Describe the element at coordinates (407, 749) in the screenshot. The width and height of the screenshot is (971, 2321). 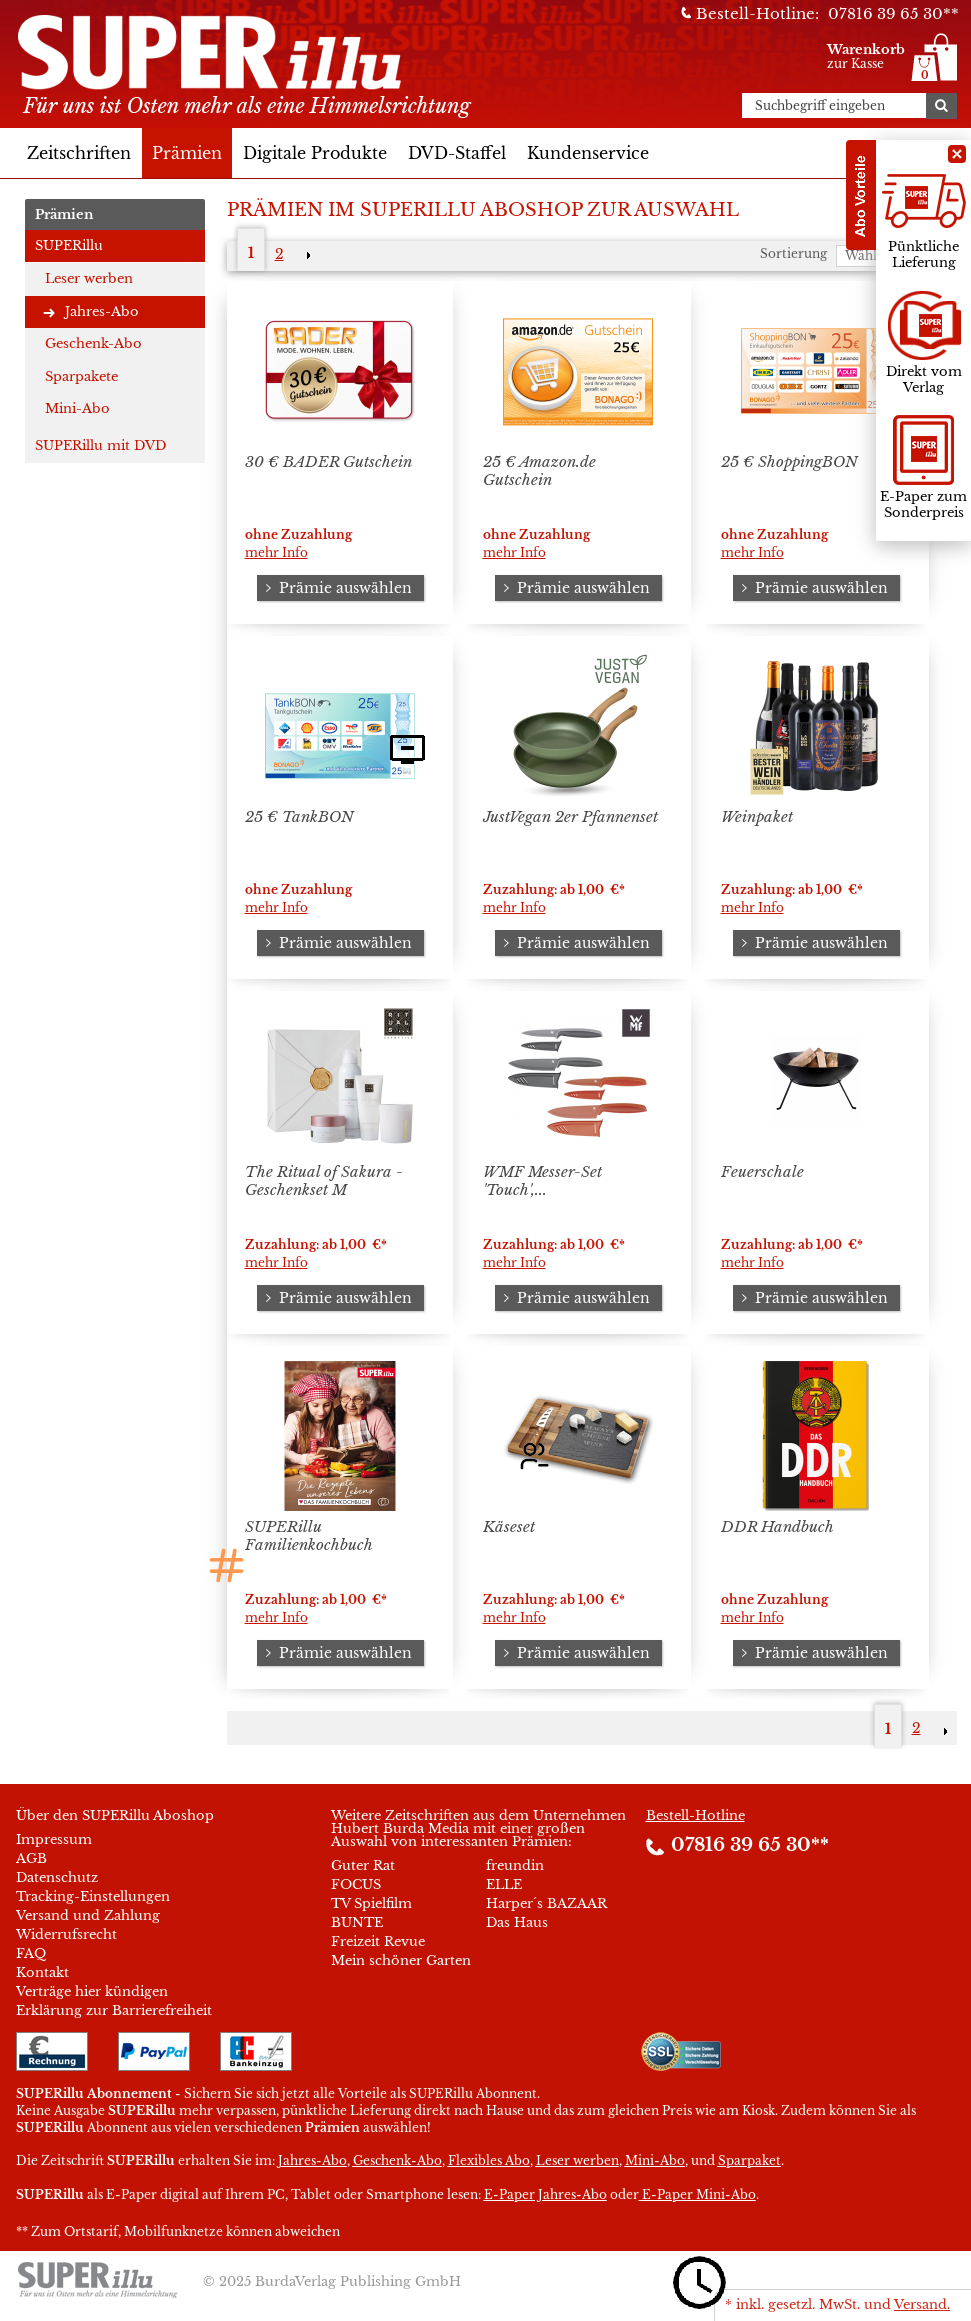
I see `remove video from playback queue` at that location.